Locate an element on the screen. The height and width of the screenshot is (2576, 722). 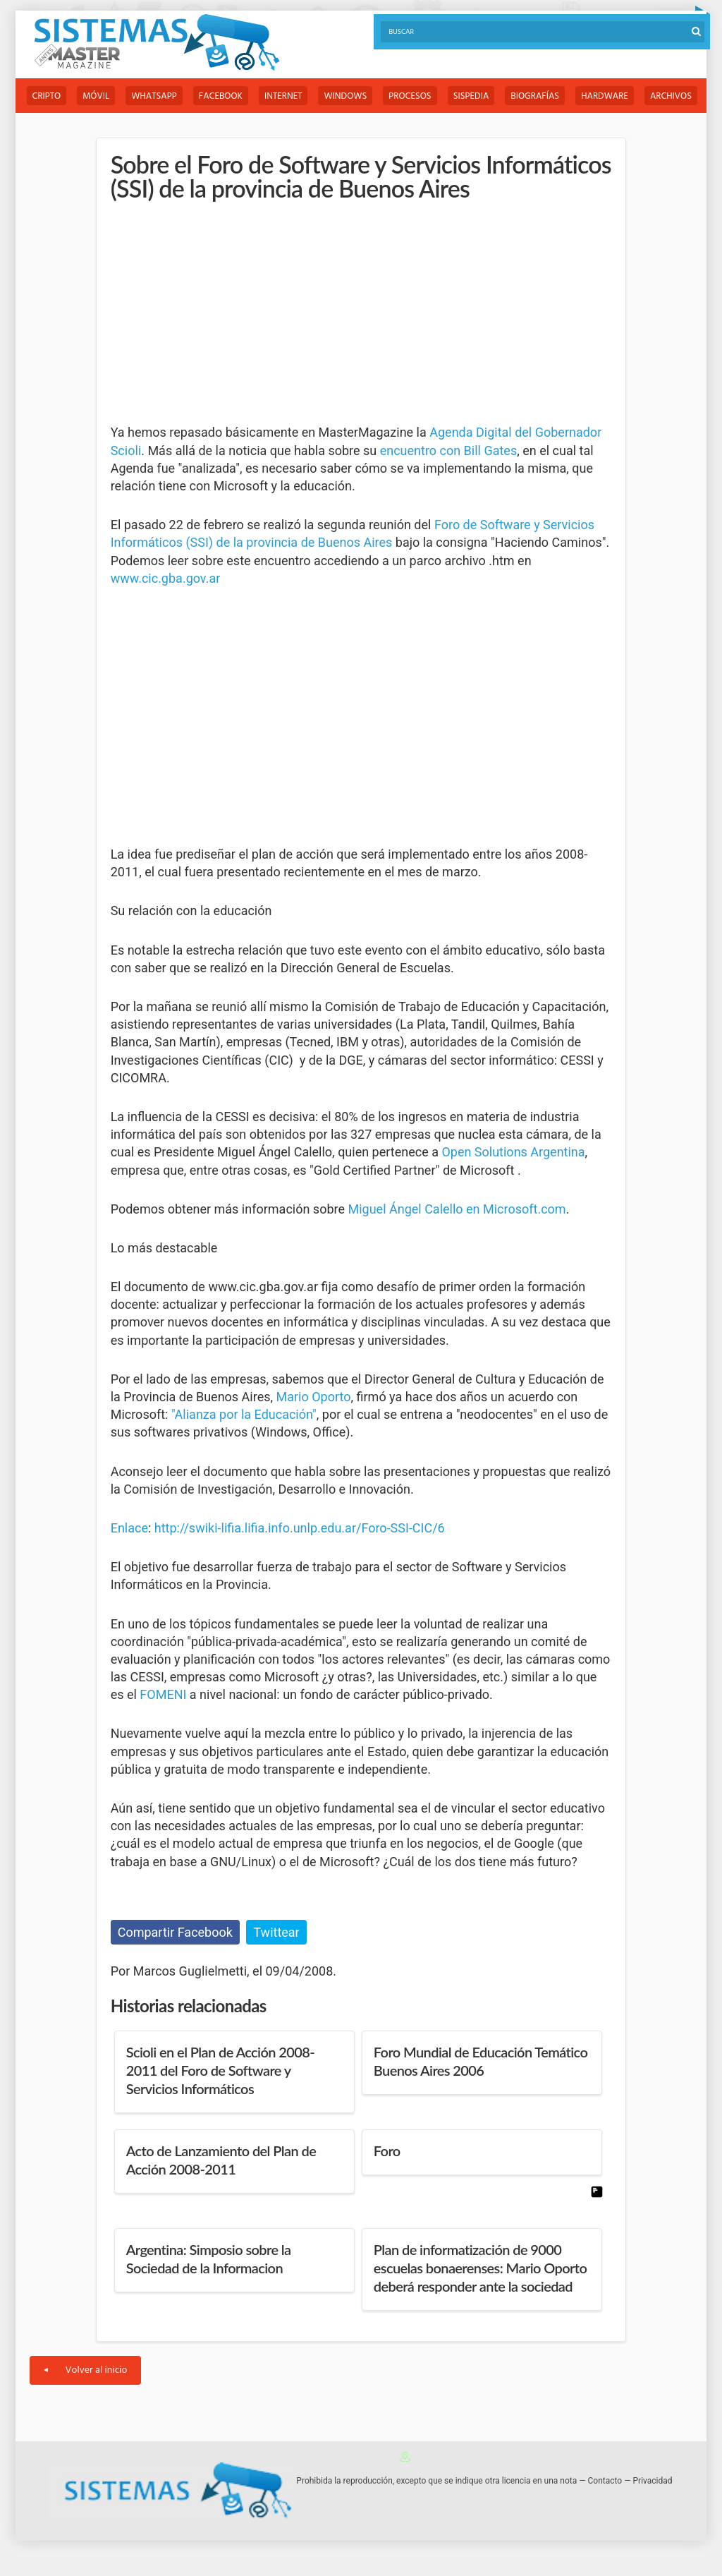
align content to top-left of container is located at coordinates (596, 2191).